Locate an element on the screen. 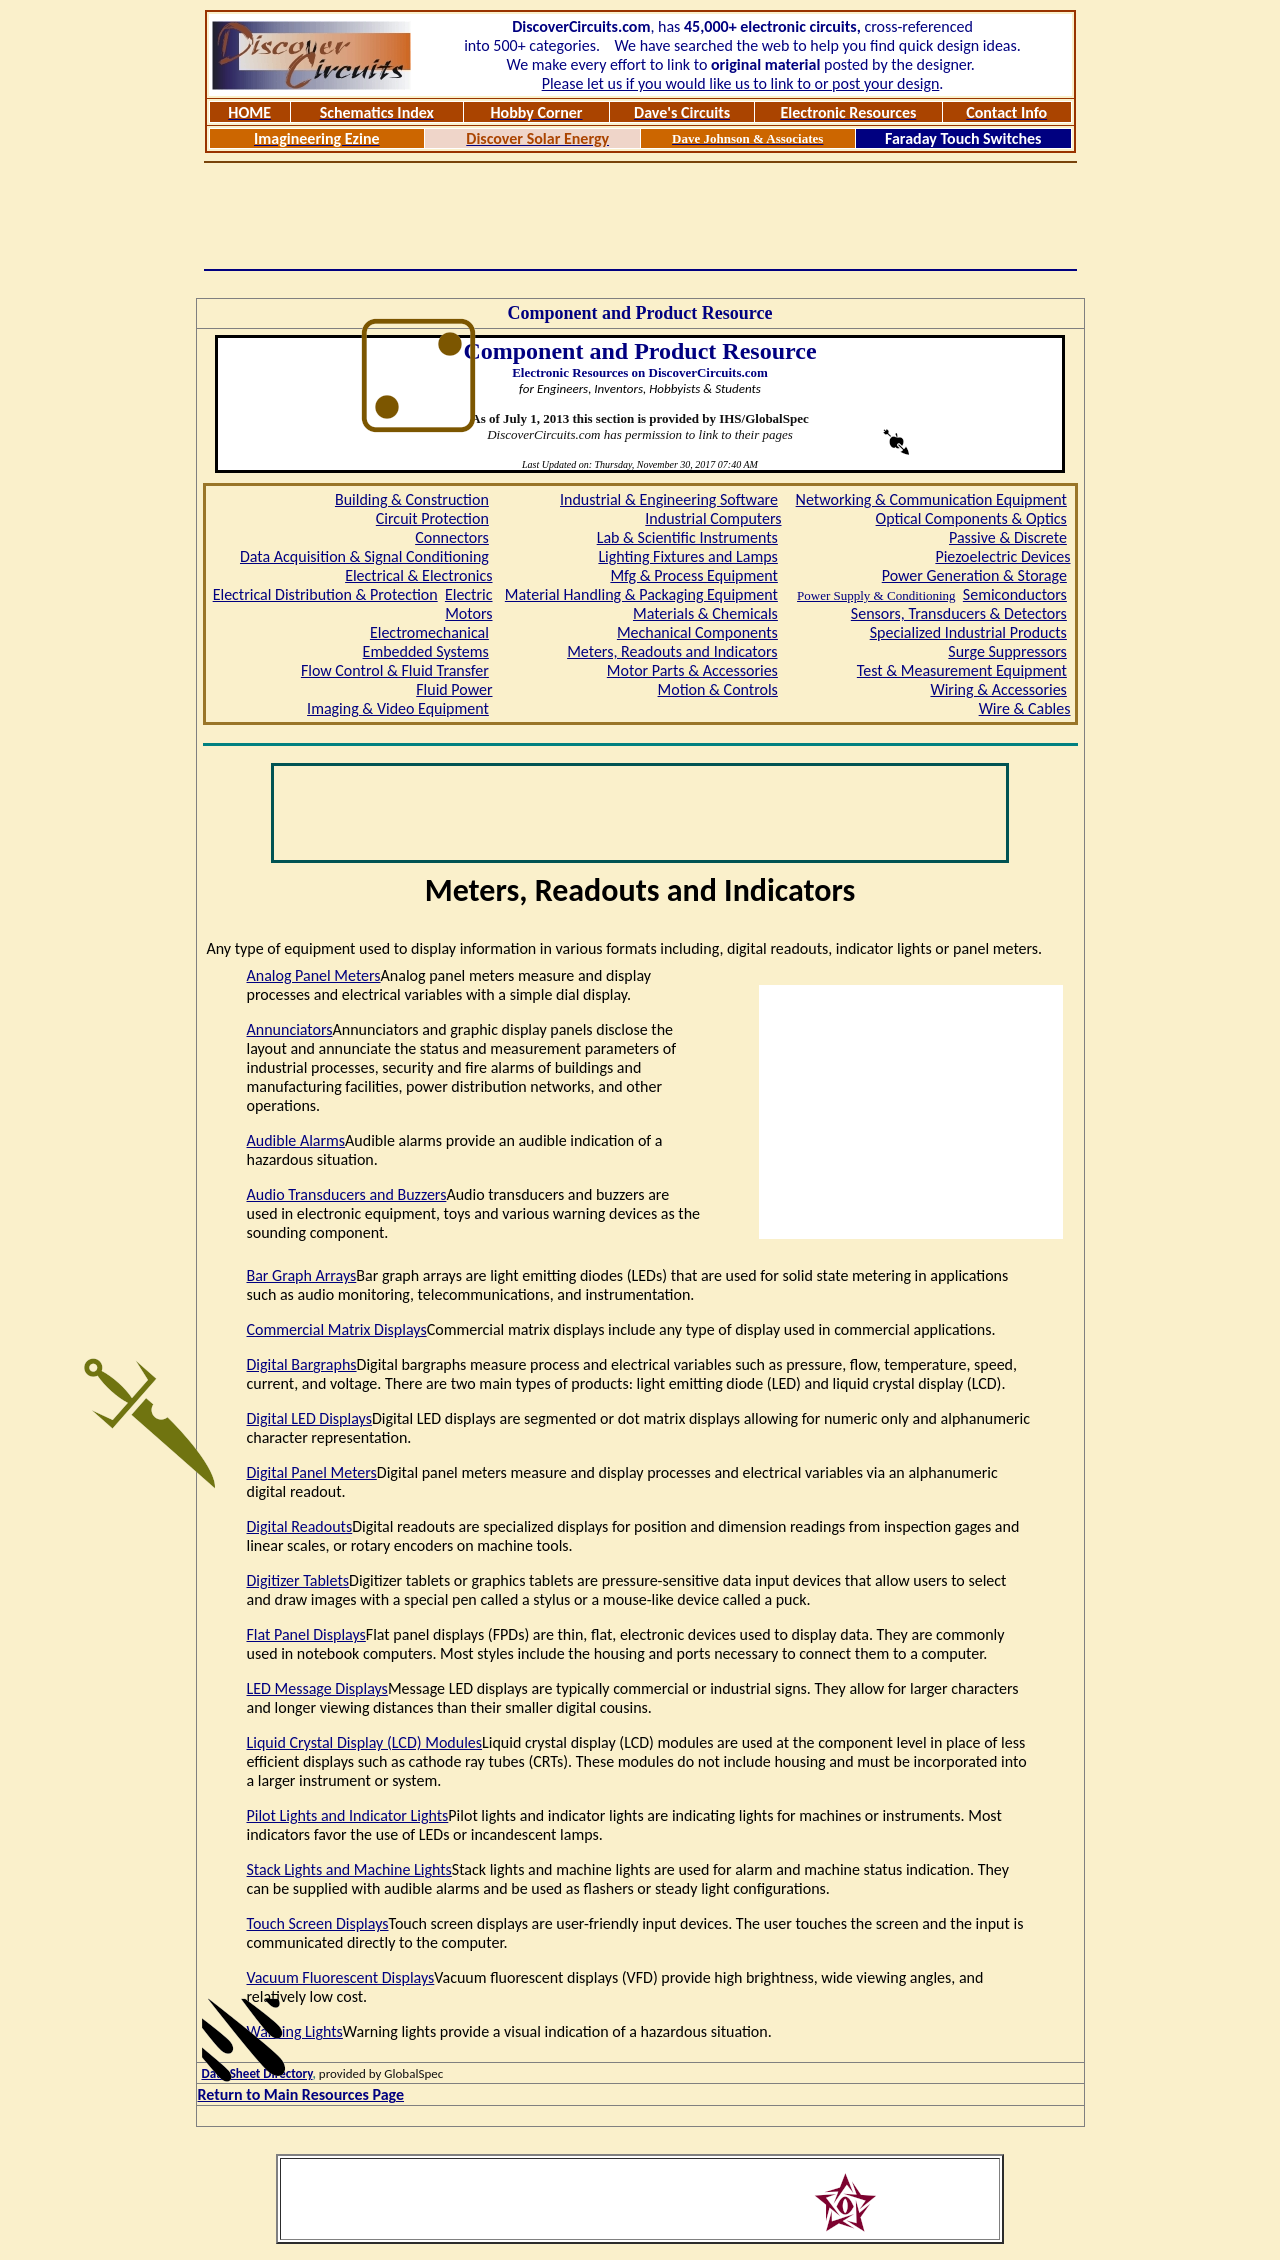 The width and height of the screenshot is (1280, 2260). select a ritual or sacrifice action in a game is located at coordinates (149, 1423).